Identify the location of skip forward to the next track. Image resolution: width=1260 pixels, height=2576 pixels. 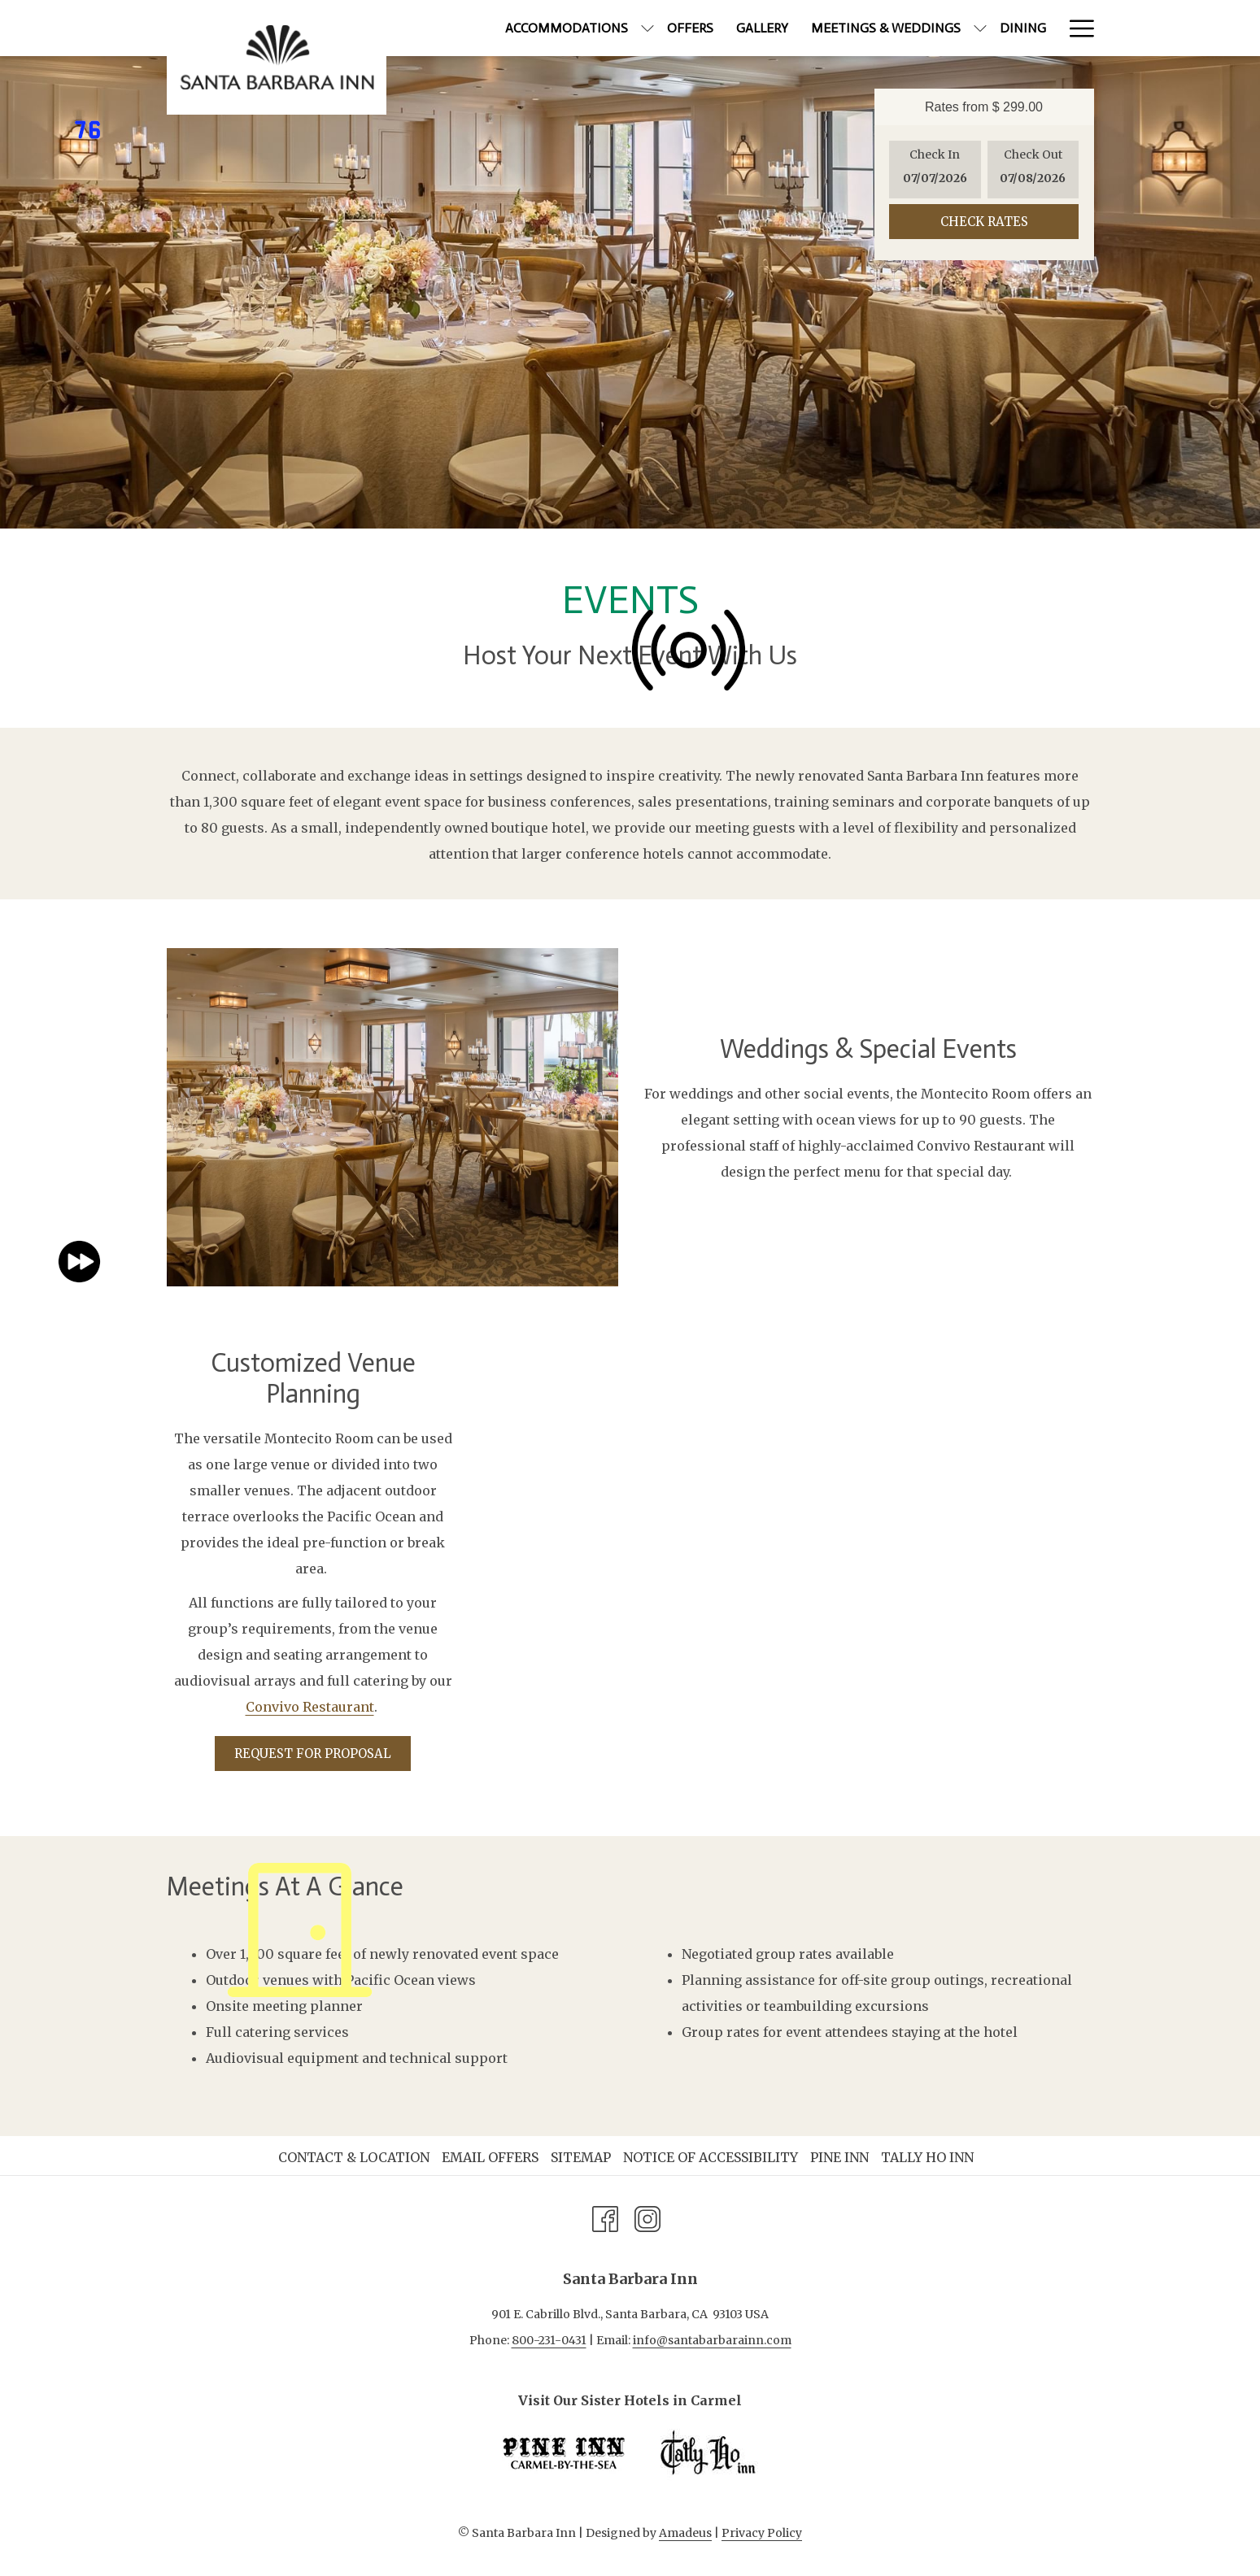
(79, 1261).